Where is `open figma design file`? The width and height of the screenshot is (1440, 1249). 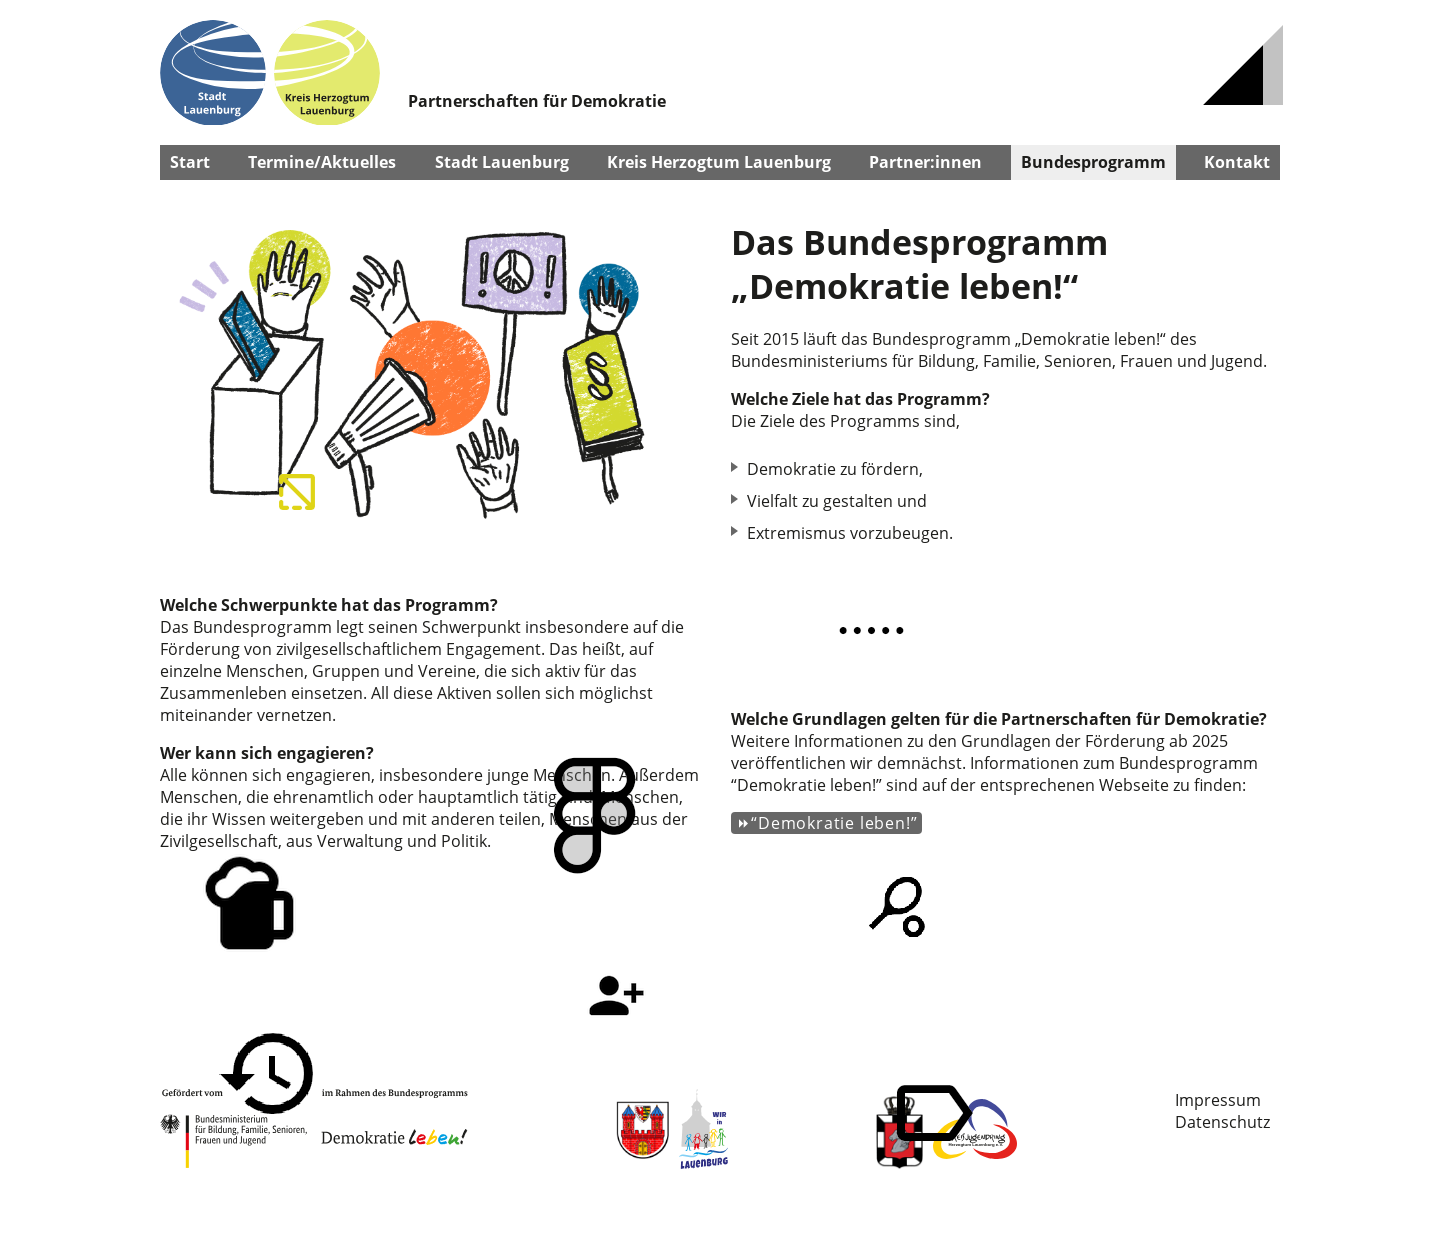
open figma design file is located at coordinates (592, 813).